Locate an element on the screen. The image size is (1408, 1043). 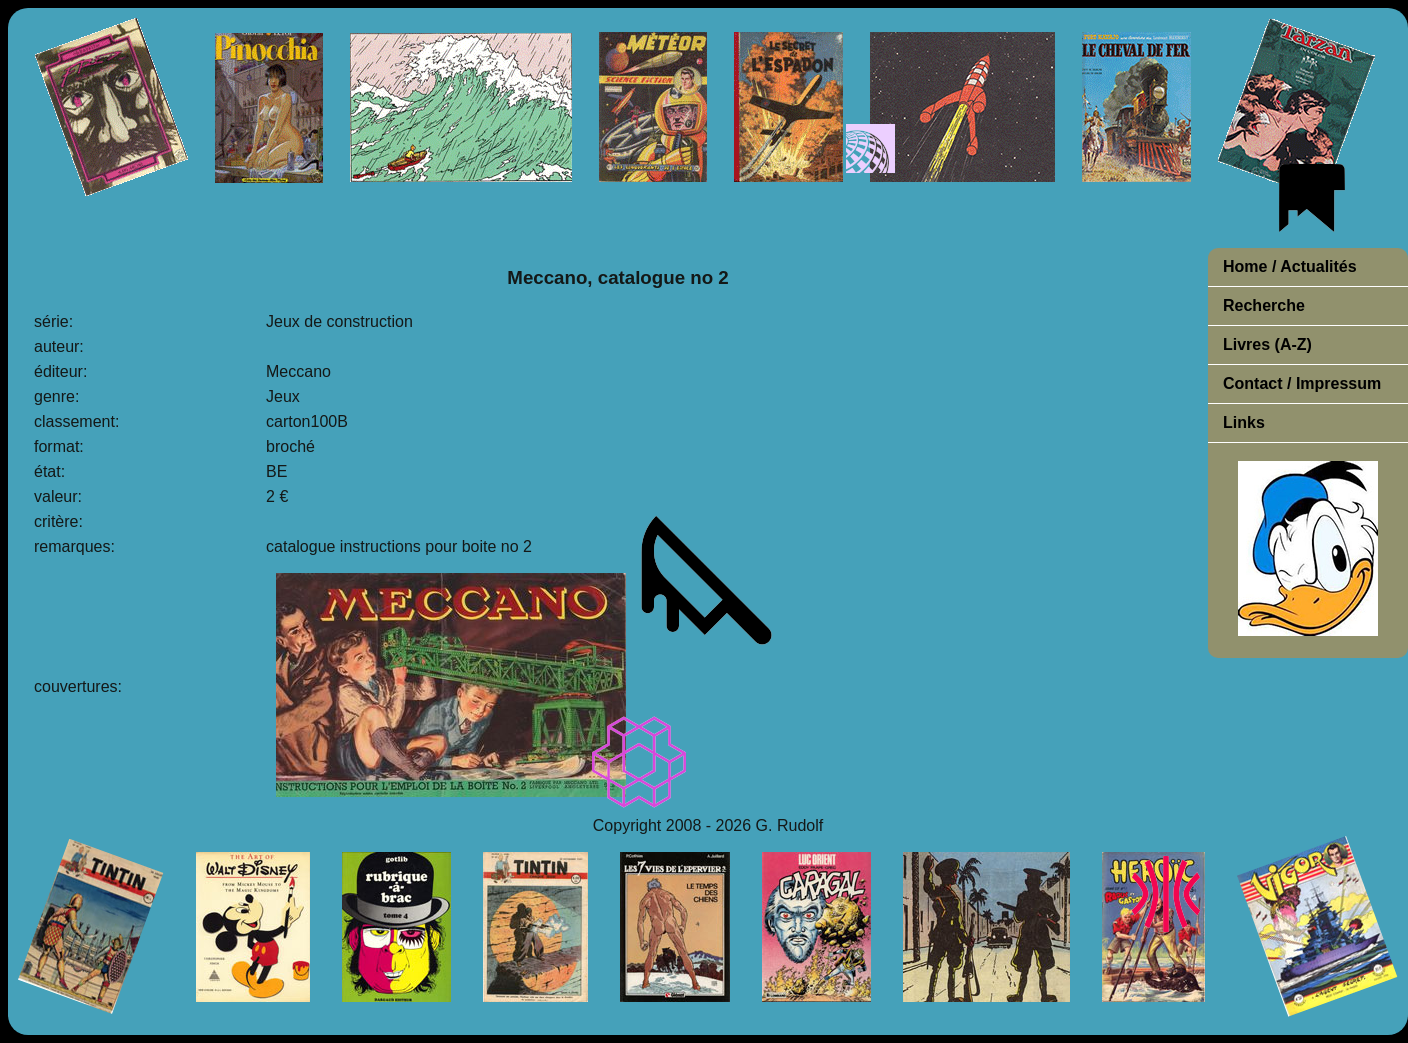
indicates mature or violent content warning is located at coordinates (704, 582).